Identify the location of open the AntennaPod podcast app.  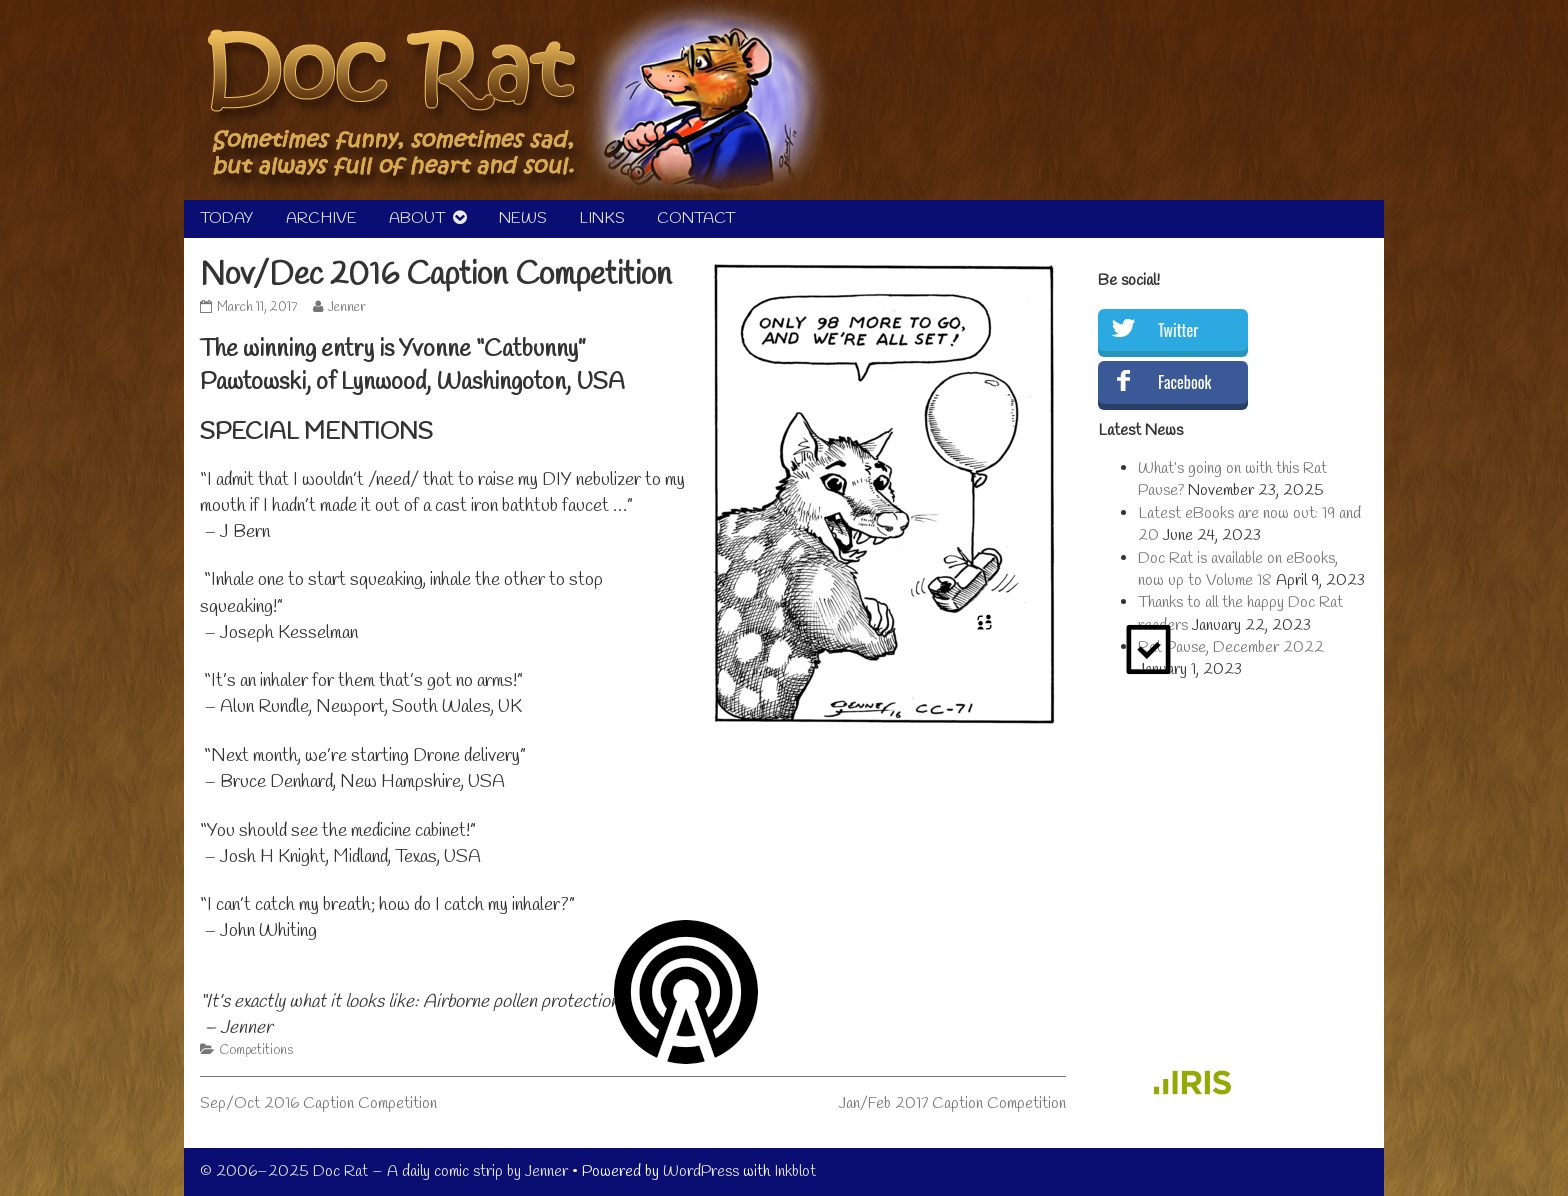
(686, 992).